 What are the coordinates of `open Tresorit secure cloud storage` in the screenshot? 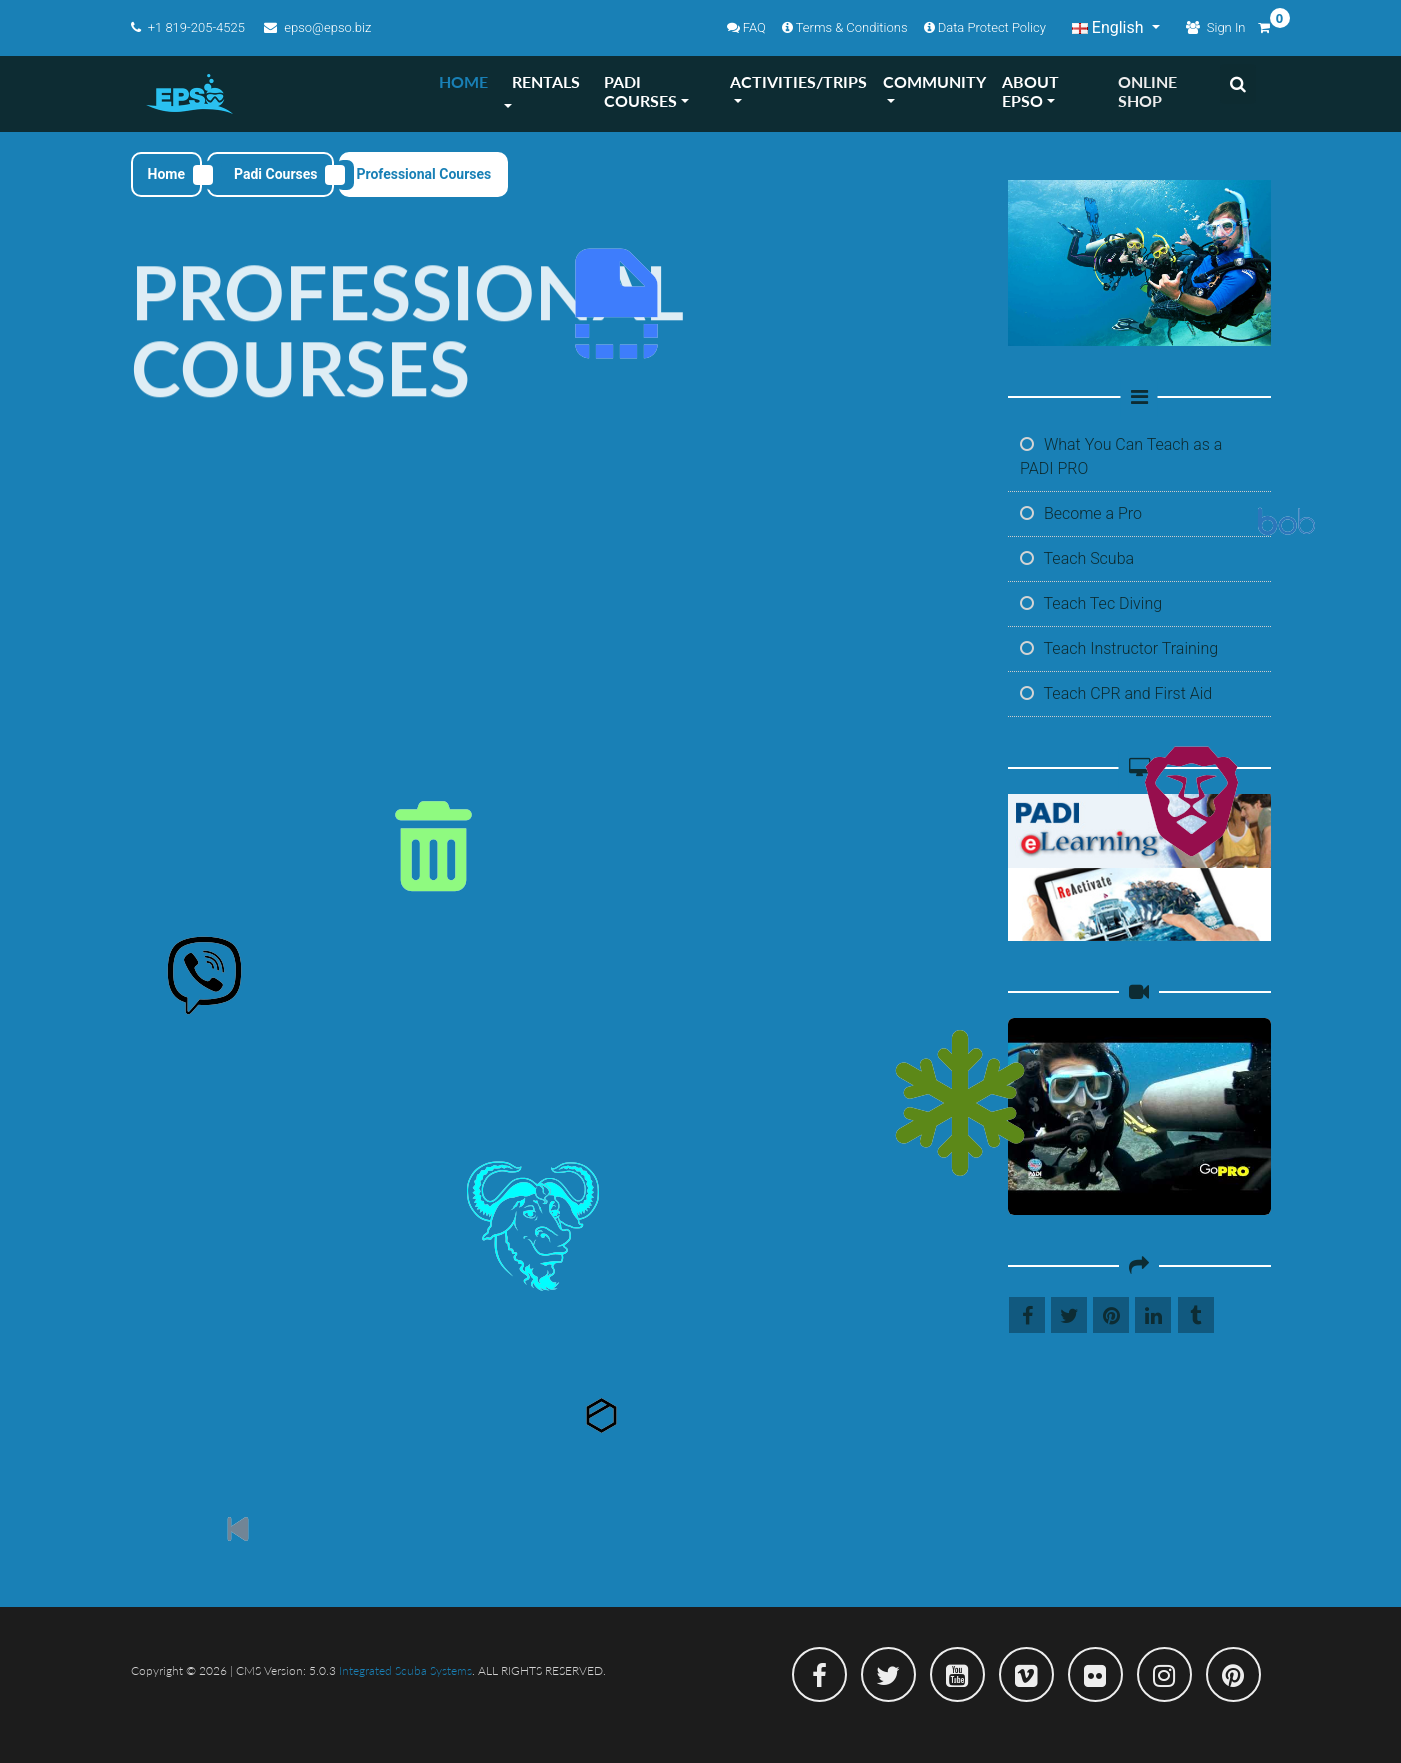 It's located at (601, 1415).